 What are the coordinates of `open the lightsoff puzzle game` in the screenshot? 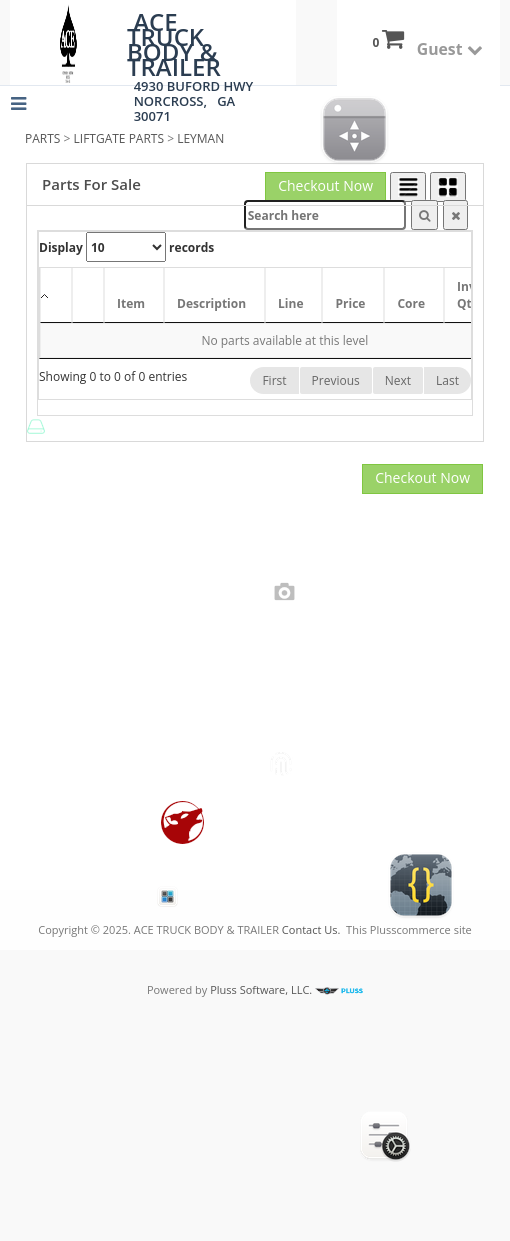 It's located at (167, 896).